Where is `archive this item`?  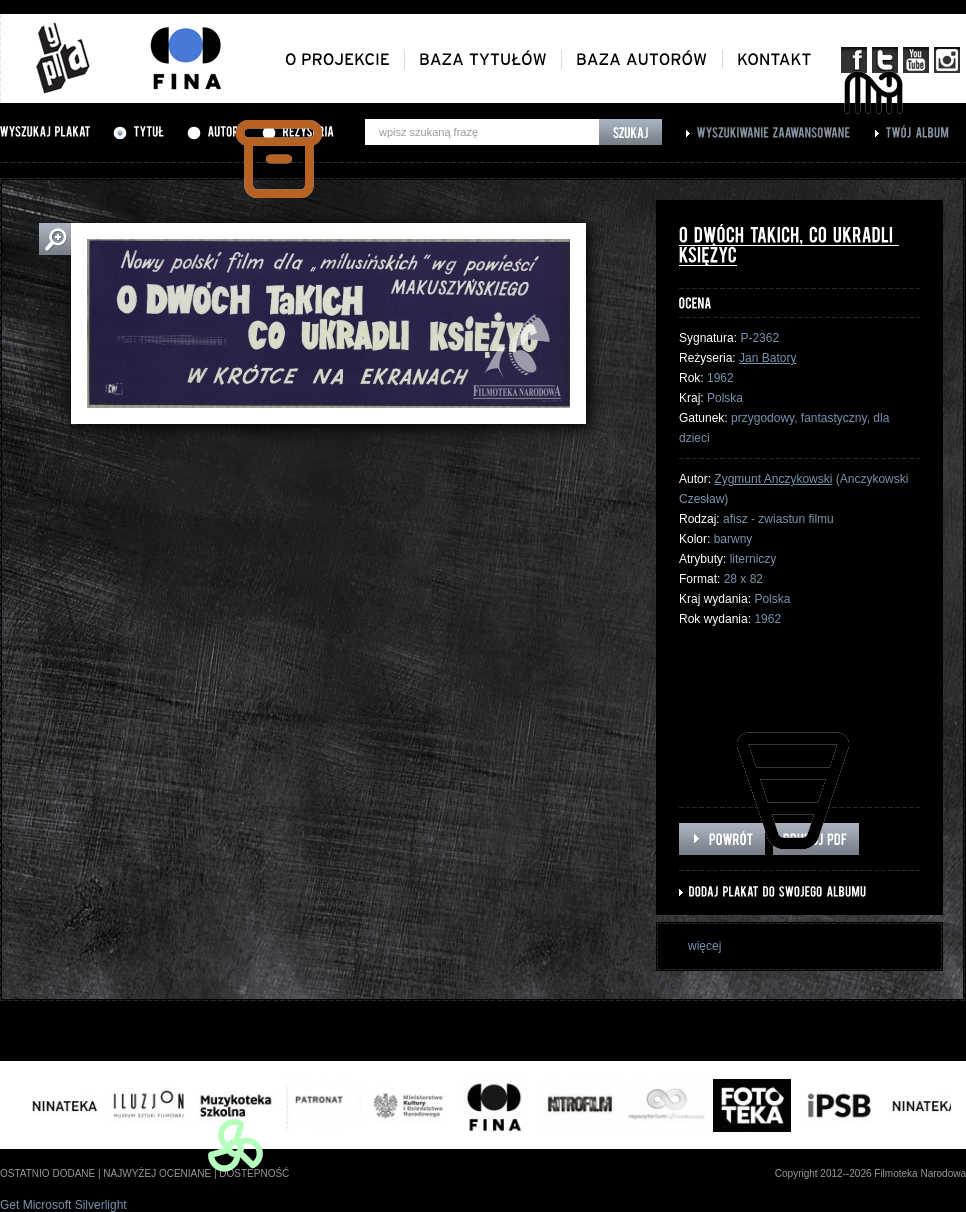 archive this item is located at coordinates (279, 159).